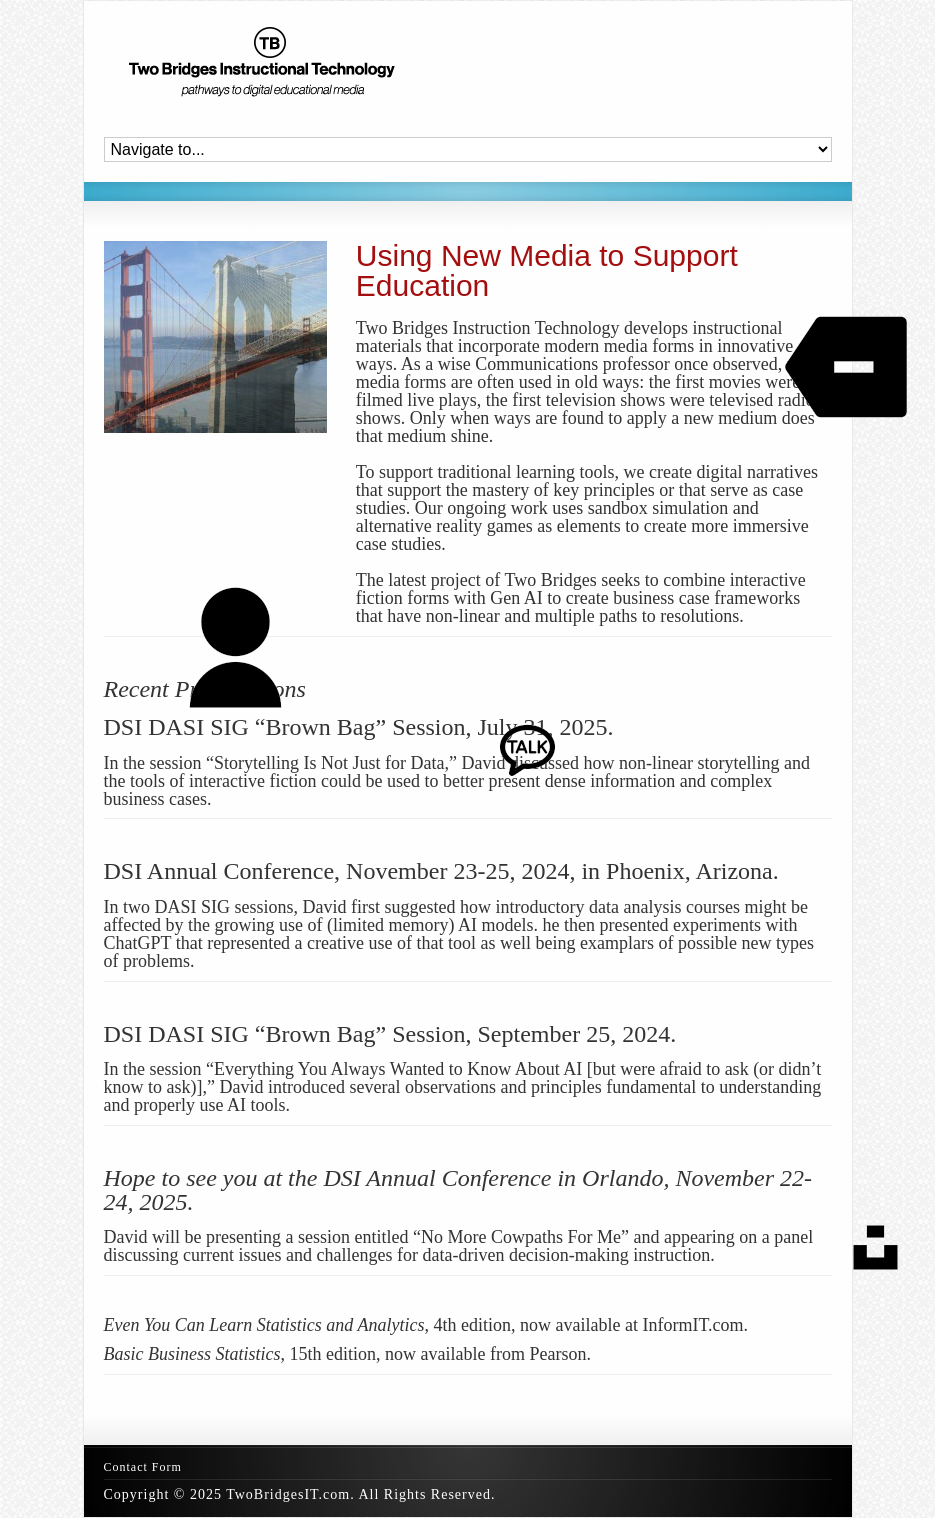  What do you see at coordinates (875, 1247) in the screenshot?
I see `open unsplash to browse stock photos` at bounding box center [875, 1247].